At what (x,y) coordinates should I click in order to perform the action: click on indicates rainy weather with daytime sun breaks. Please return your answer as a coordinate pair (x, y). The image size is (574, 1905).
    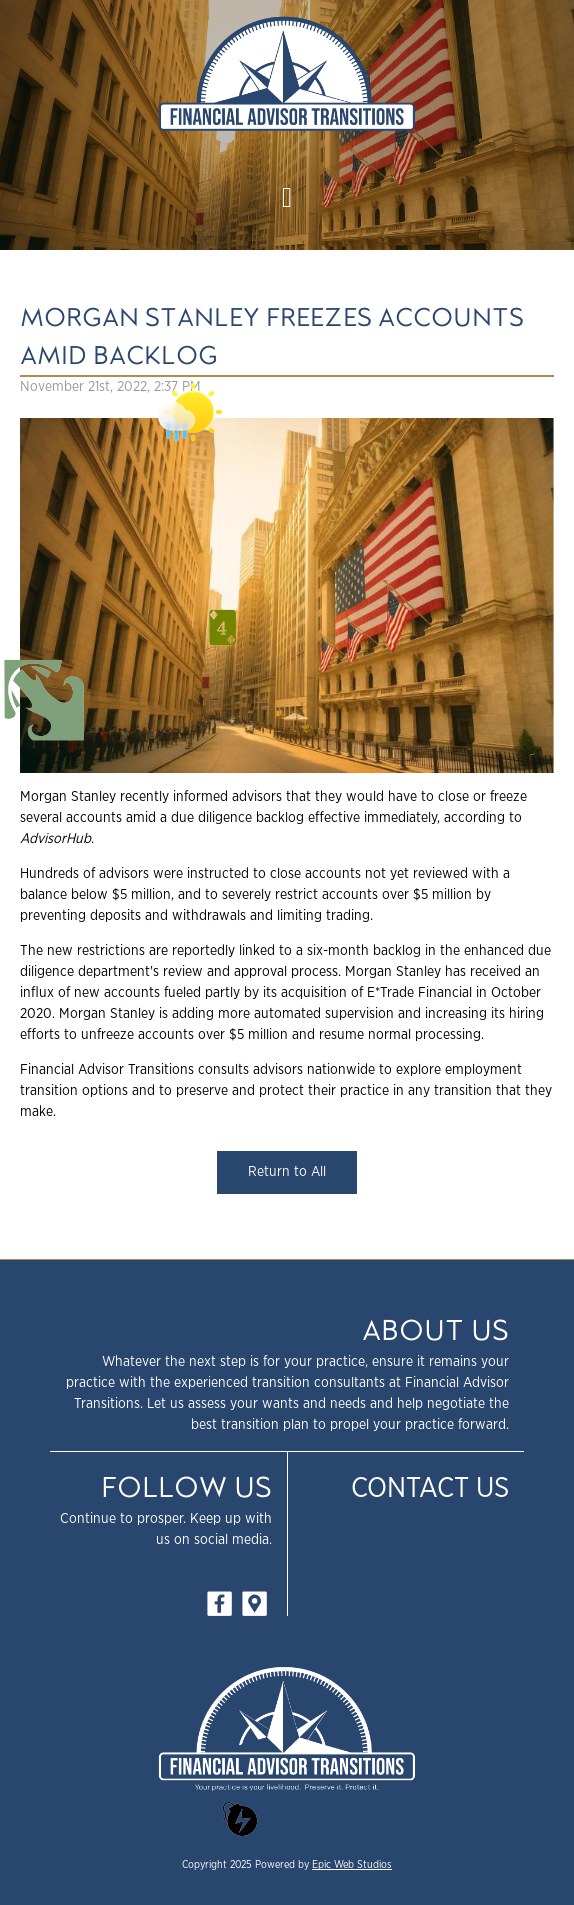
    Looking at the image, I should click on (190, 412).